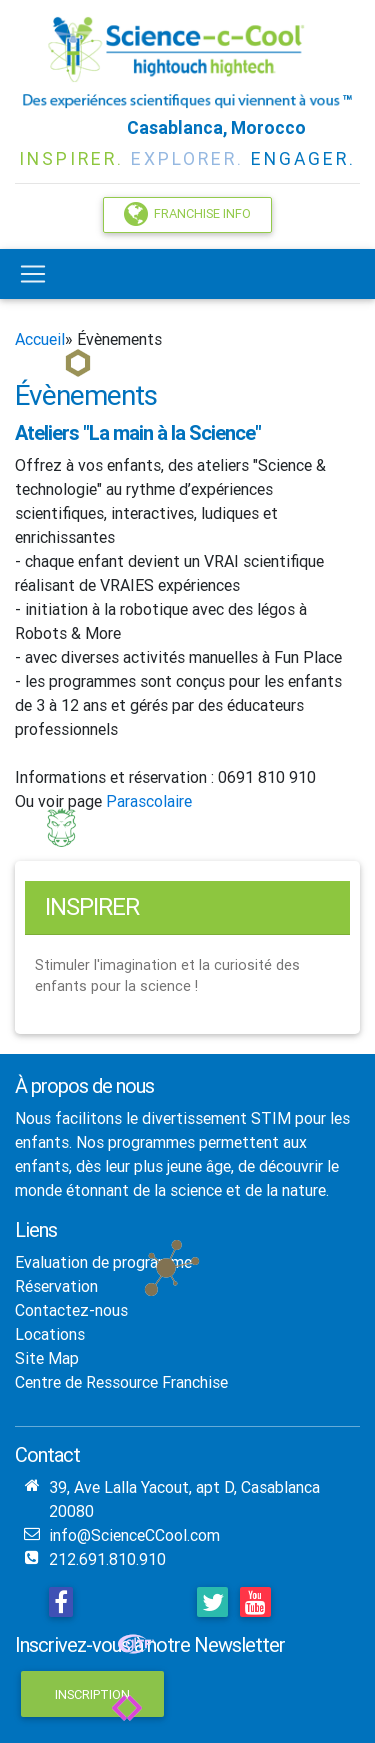 This screenshot has height=1743, width=375. What do you see at coordinates (172, 1268) in the screenshot?
I see `open icinga monitoring dashboard` at bounding box center [172, 1268].